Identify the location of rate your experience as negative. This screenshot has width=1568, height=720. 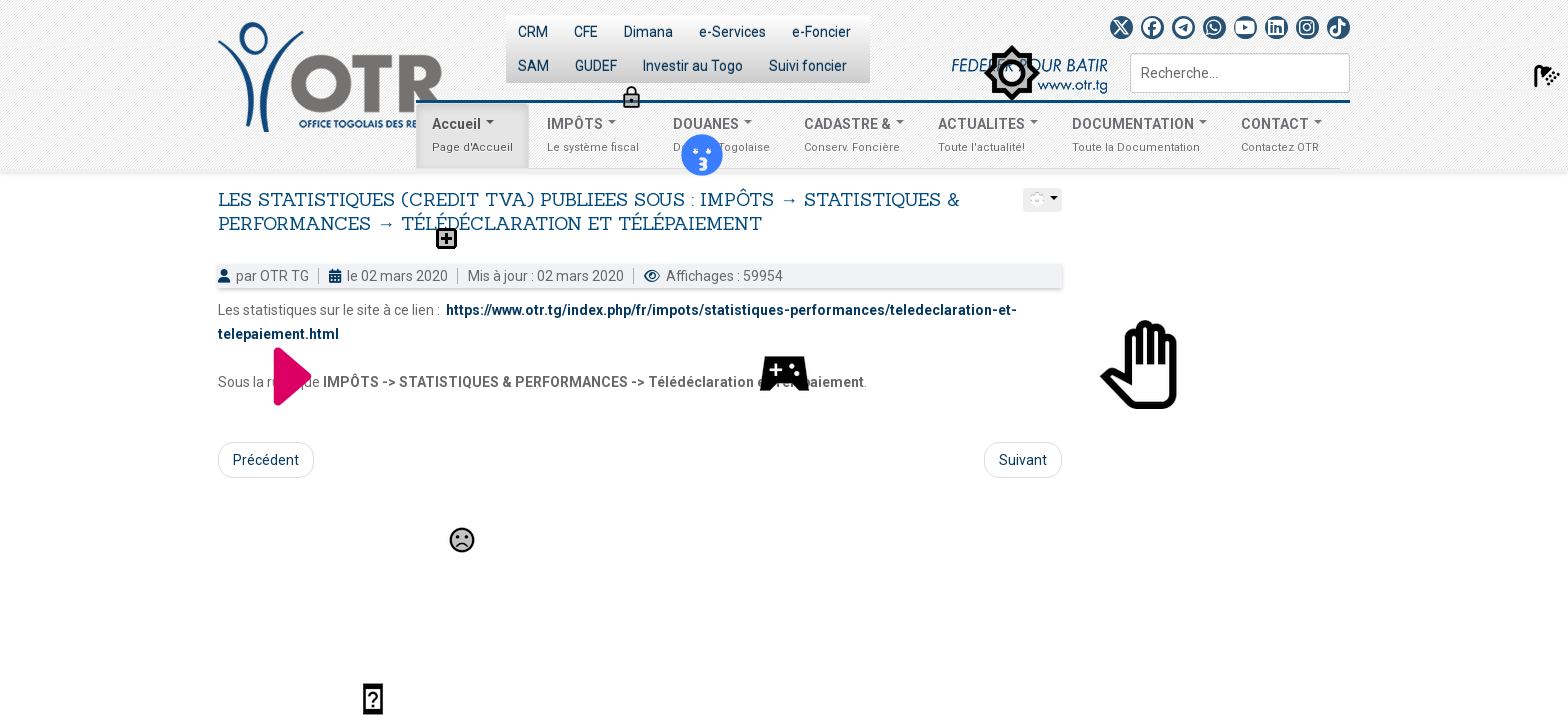
(462, 540).